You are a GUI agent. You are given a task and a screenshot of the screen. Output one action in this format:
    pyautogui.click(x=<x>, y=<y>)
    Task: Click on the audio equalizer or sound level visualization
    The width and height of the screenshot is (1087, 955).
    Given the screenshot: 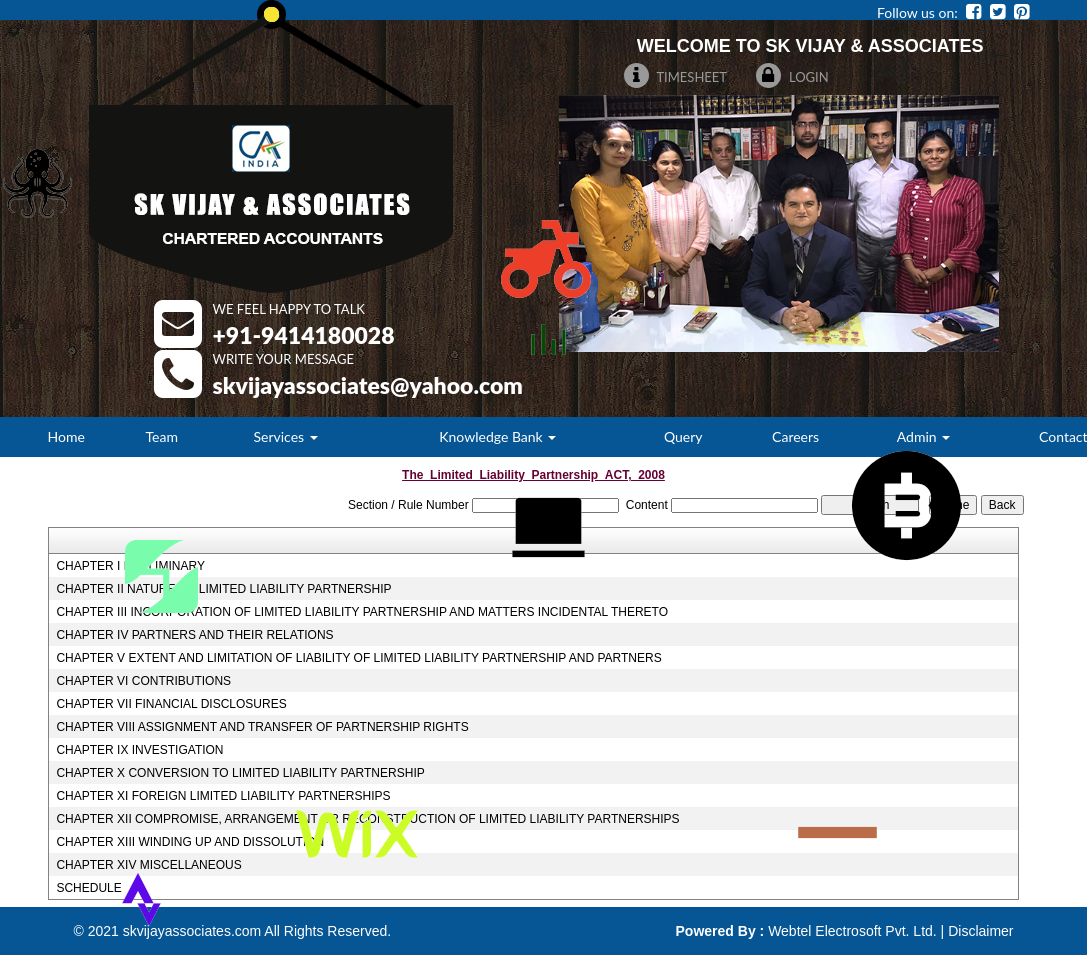 What is the action you would take?
    pyautogui.click(x=548, y=339)
    